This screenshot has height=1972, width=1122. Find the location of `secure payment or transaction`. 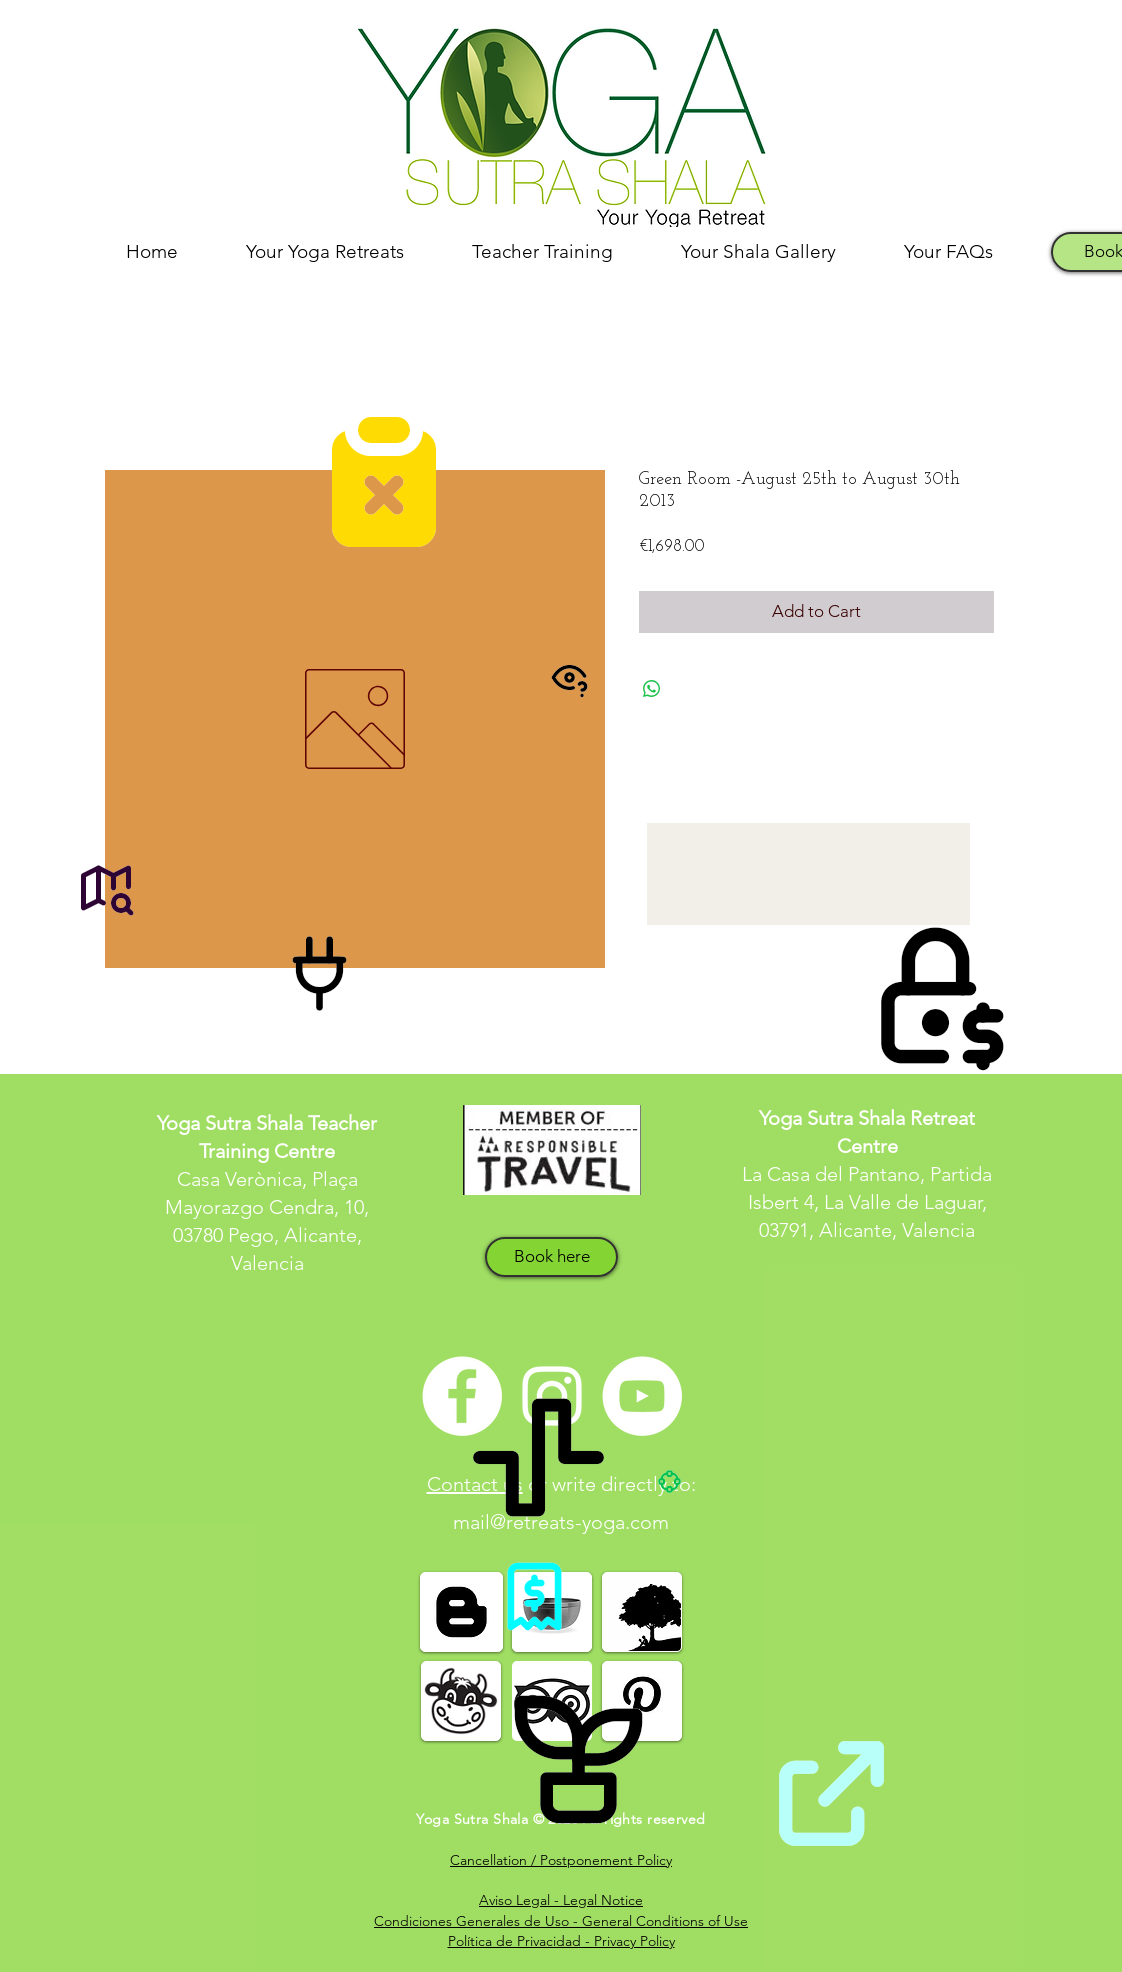

secure payment or transaction is located at coordinates (935, 995).